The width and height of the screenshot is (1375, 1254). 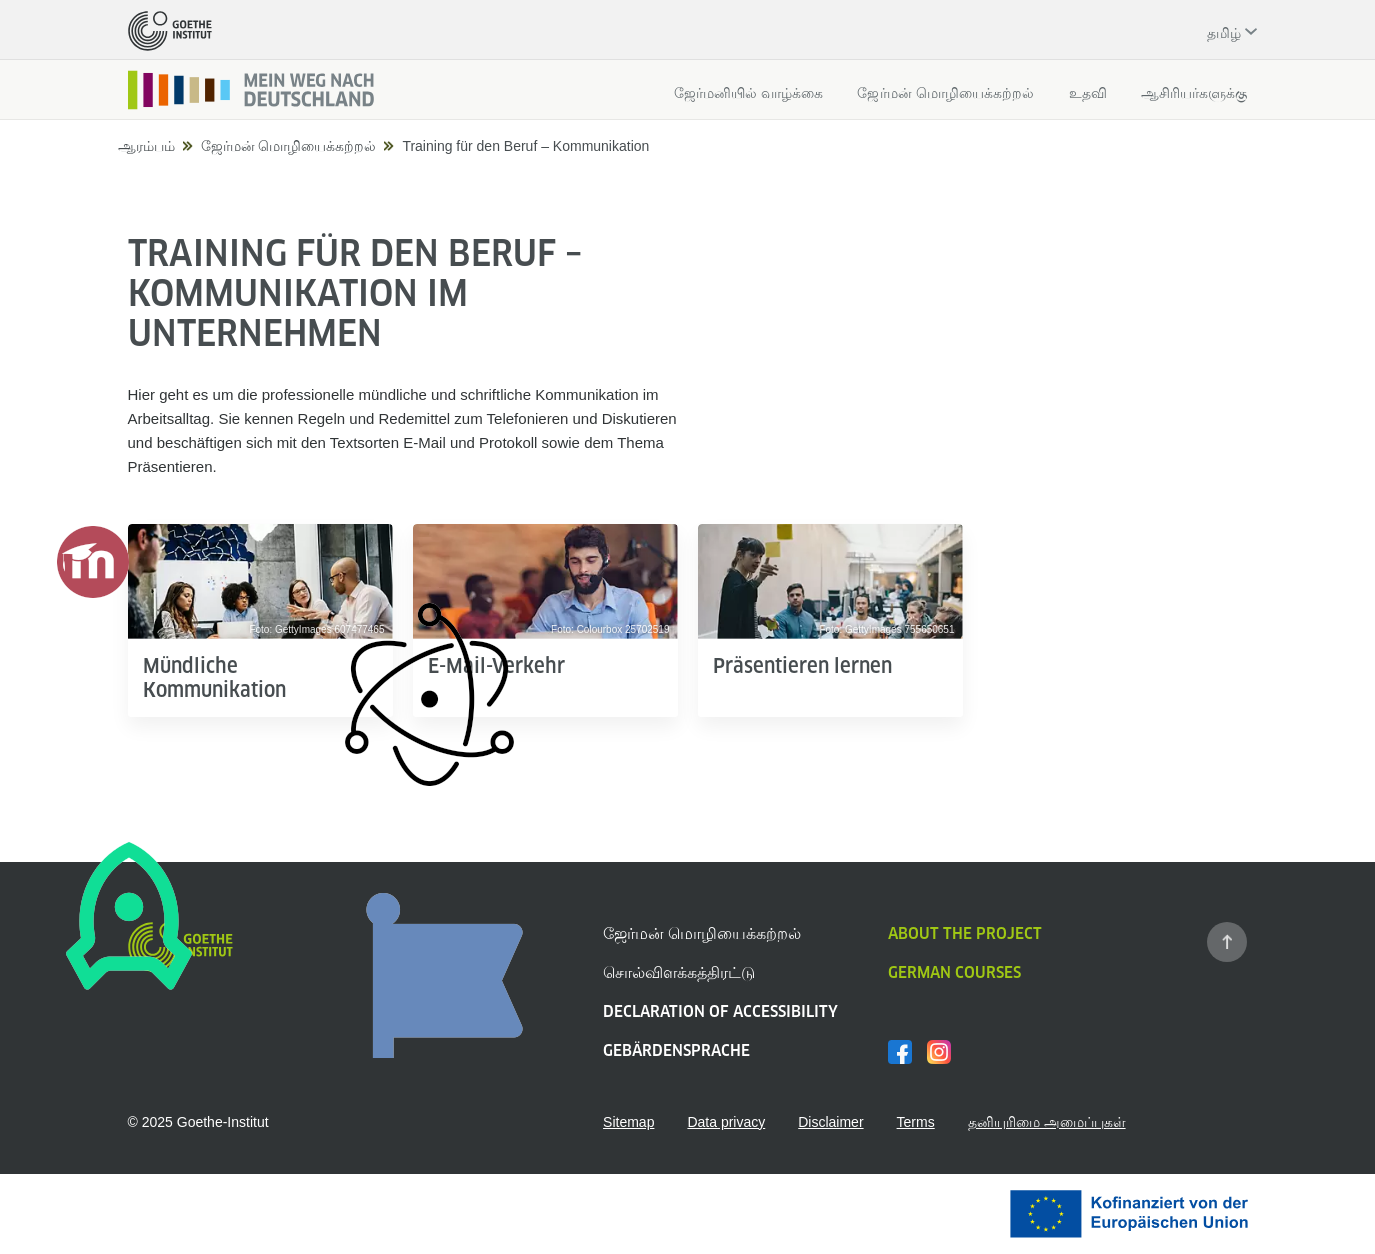 I want to click on font awesome brand logo, so click(x=444, y=975).